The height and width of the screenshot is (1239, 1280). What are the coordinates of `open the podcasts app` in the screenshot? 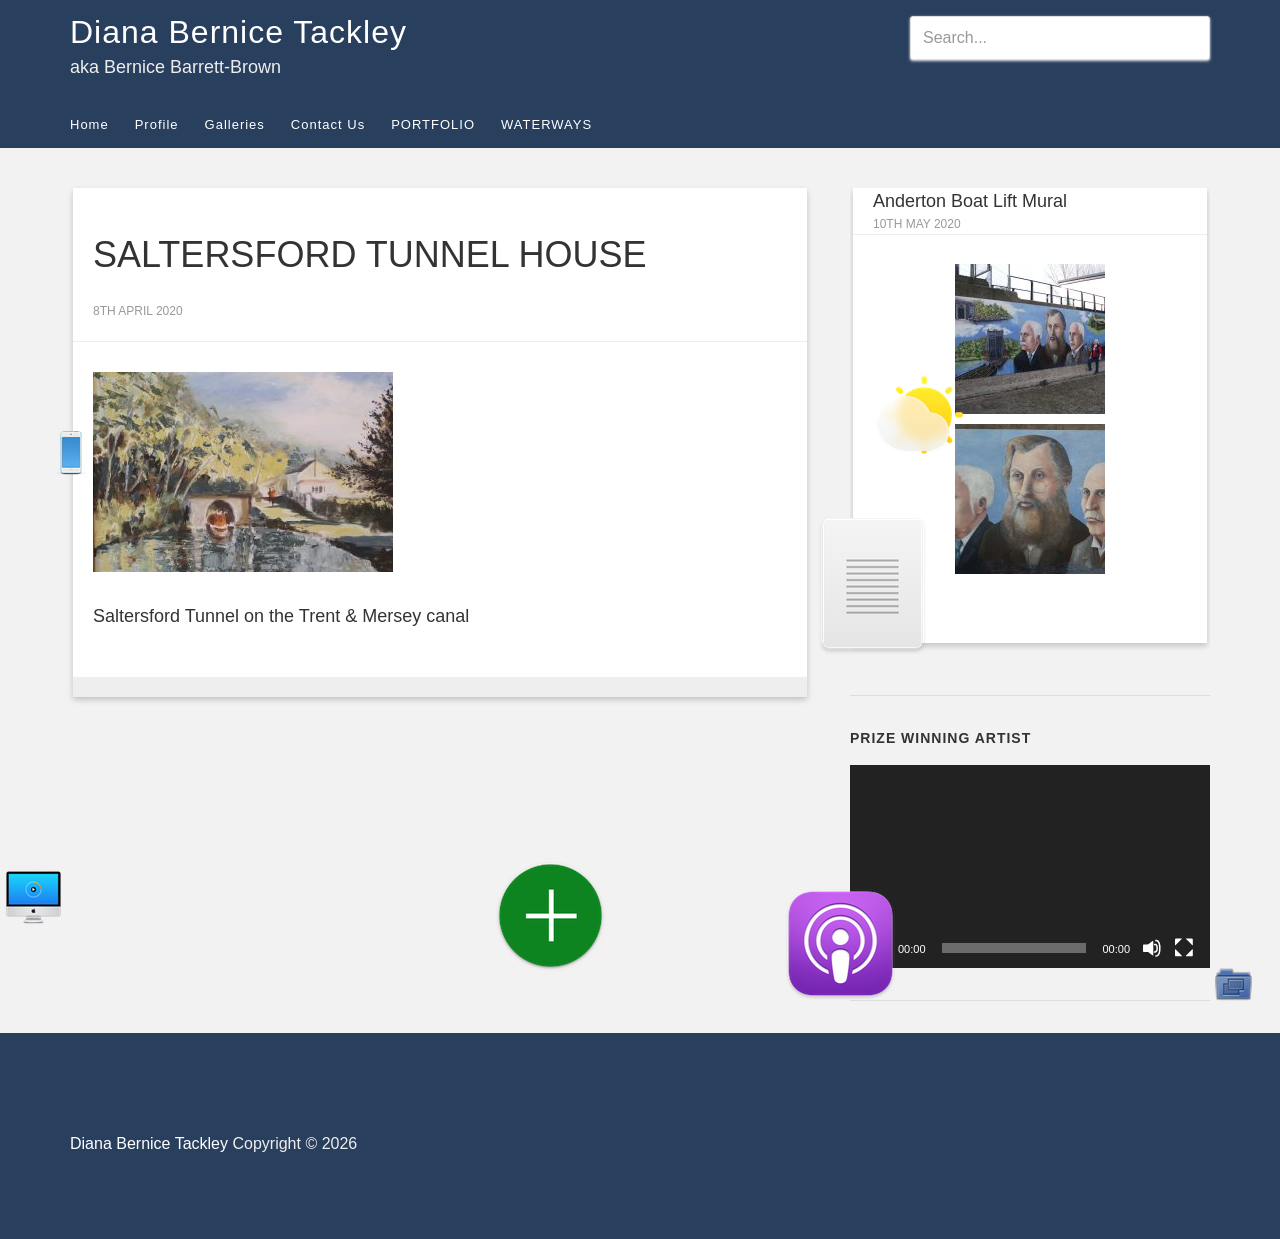 It's located at (840, 943).